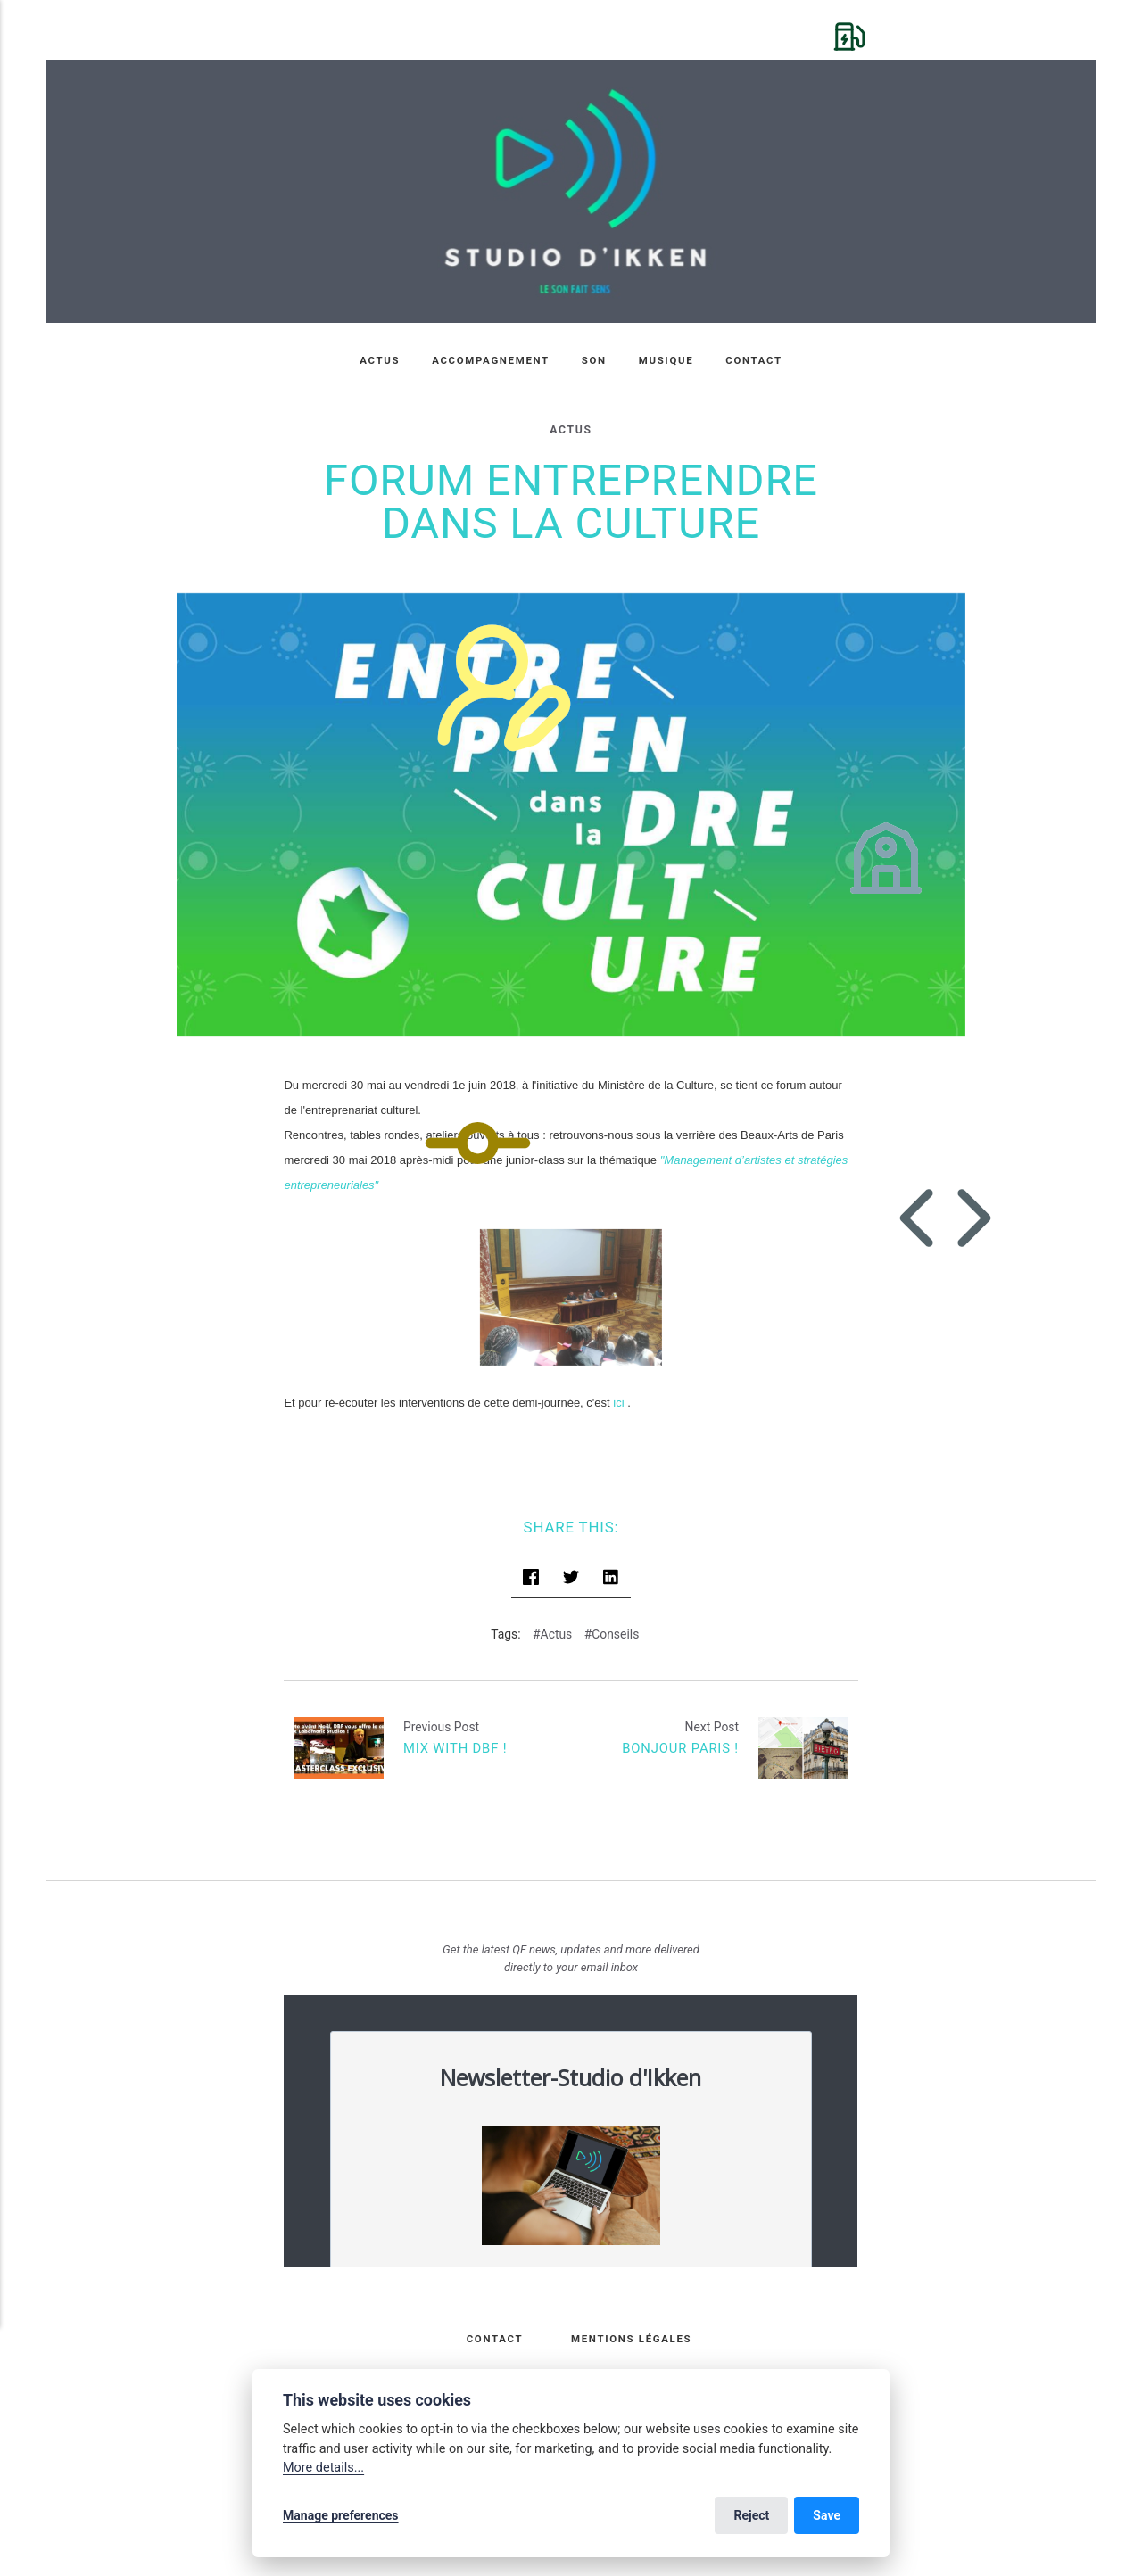  Describe the element at coordinates (504, 685) in the screenshot. I see `edit your profile` at that location.